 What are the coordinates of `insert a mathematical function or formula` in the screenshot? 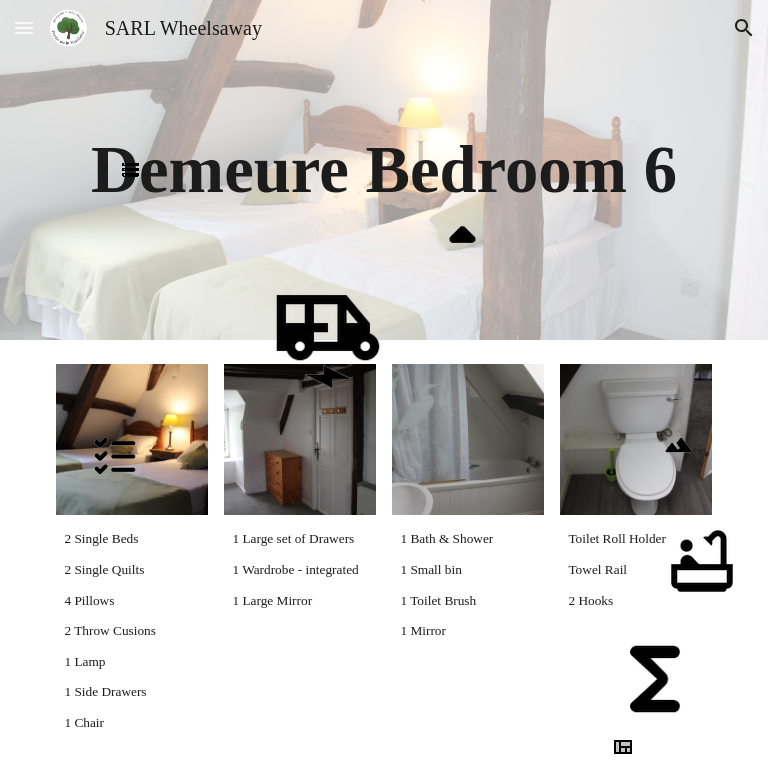 It's located at (655, 679).